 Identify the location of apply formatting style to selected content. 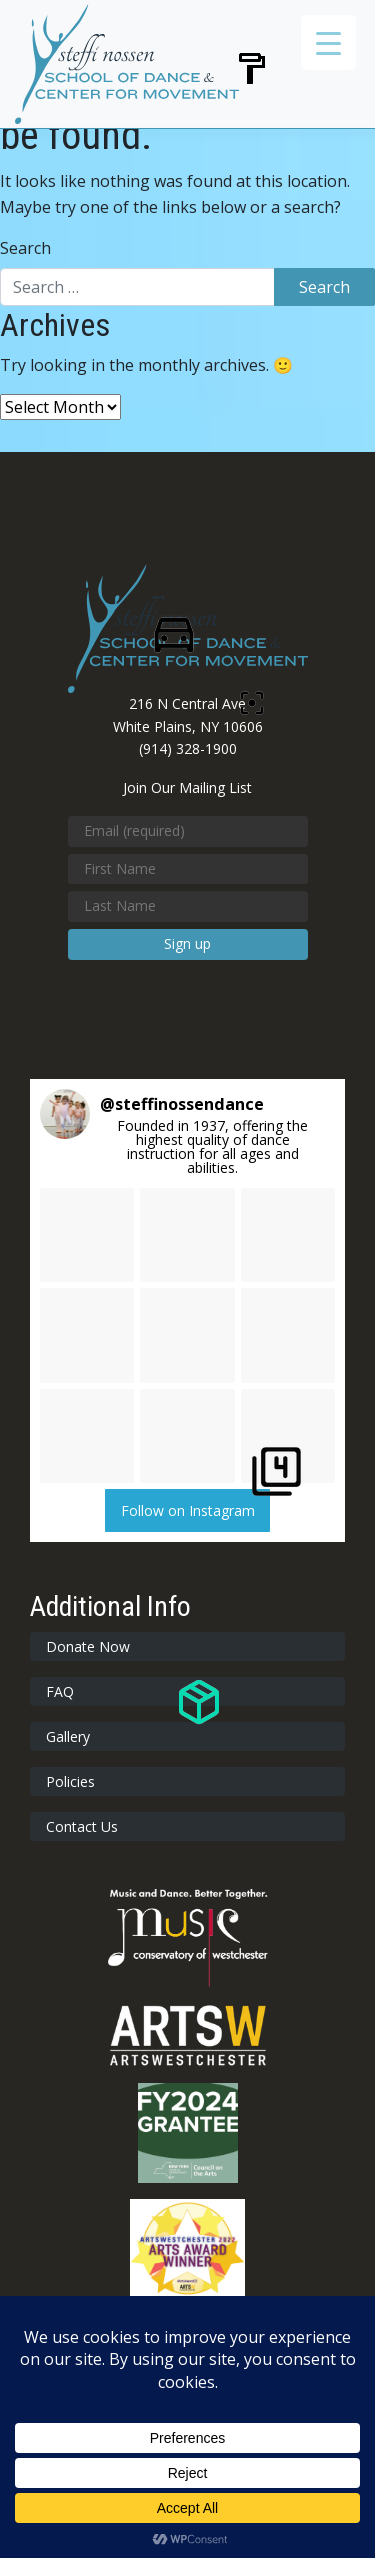
(251, 68).